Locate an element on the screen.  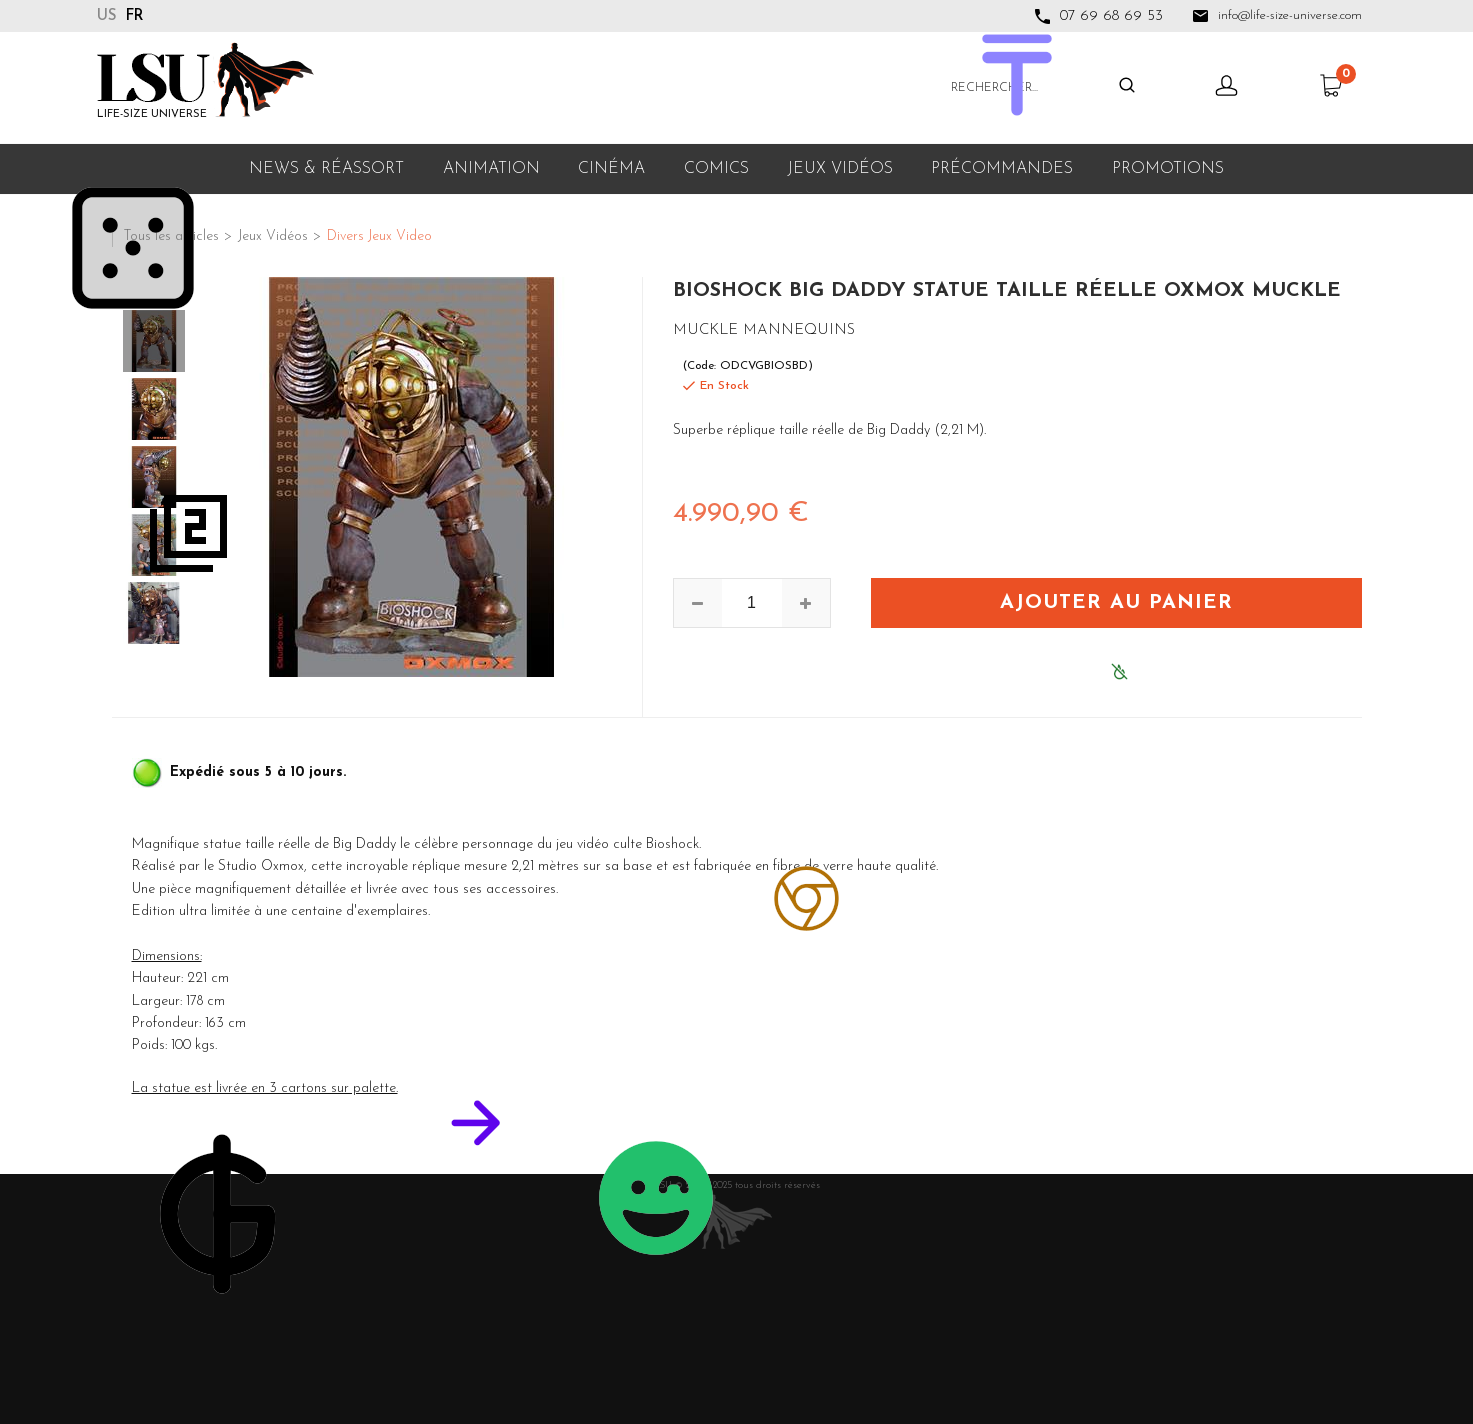
add a playful or flirty reaction to a message is located at coordinates (656, 1198).